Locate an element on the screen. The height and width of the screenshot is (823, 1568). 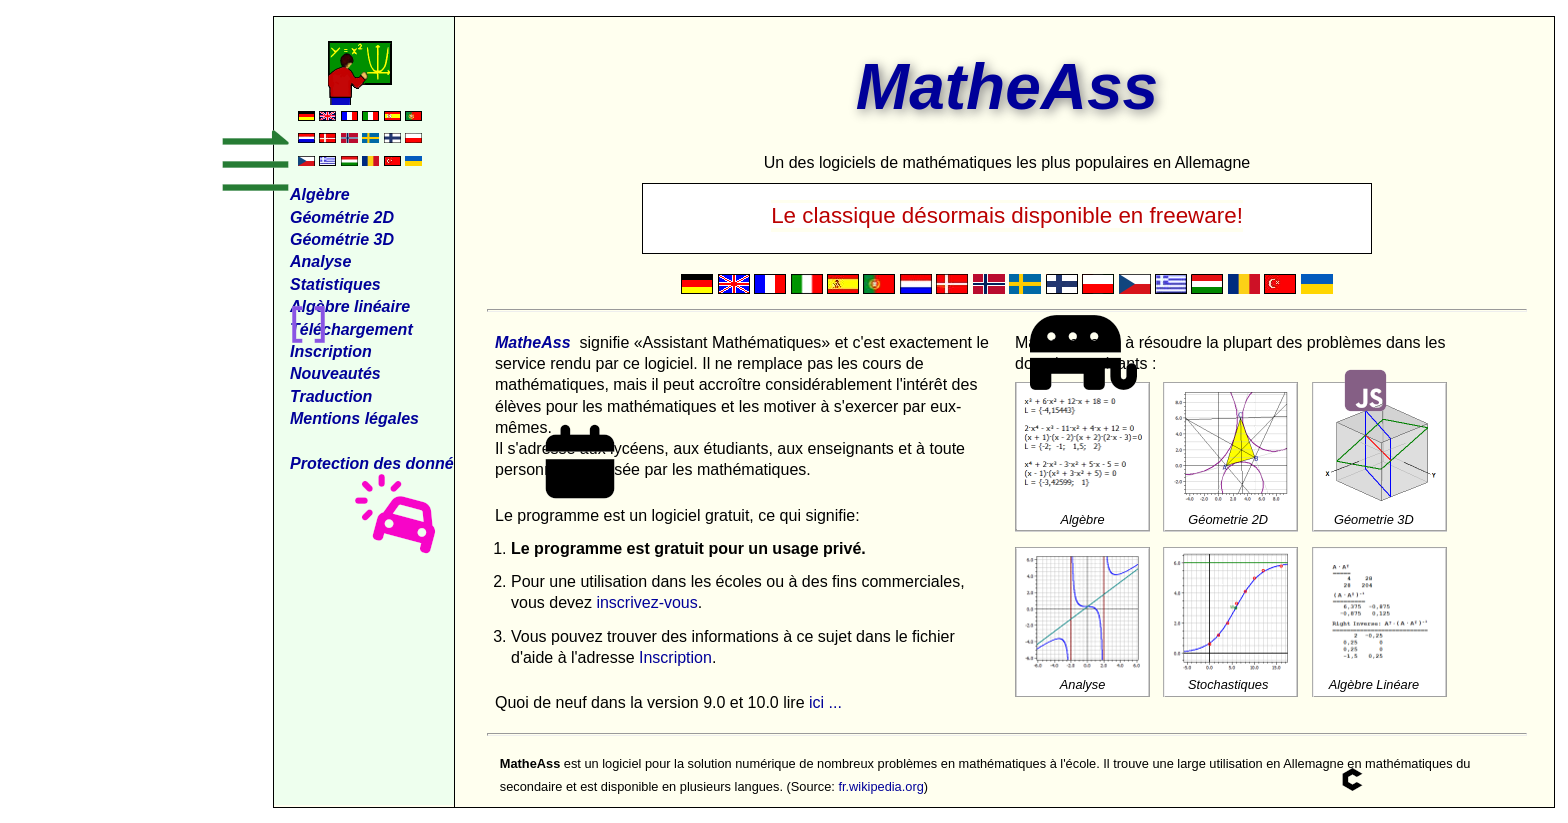
JavaScript programming language logo is located at coordinates (1365, 390).